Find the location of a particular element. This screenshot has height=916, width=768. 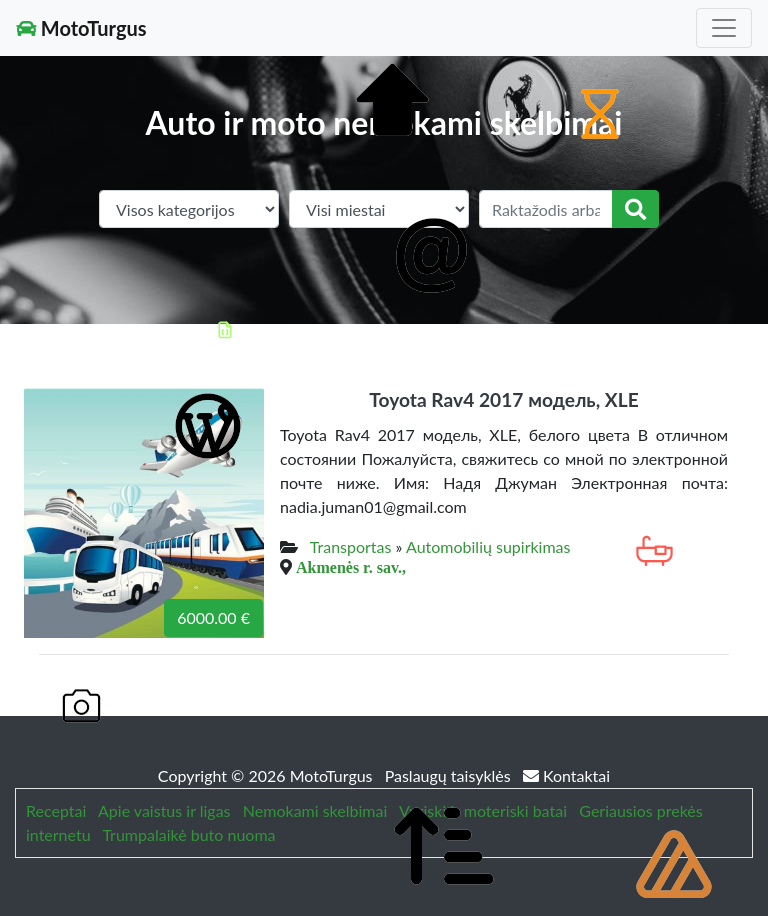

indicates loading or processing in progress is located at coordinates (600, 114).